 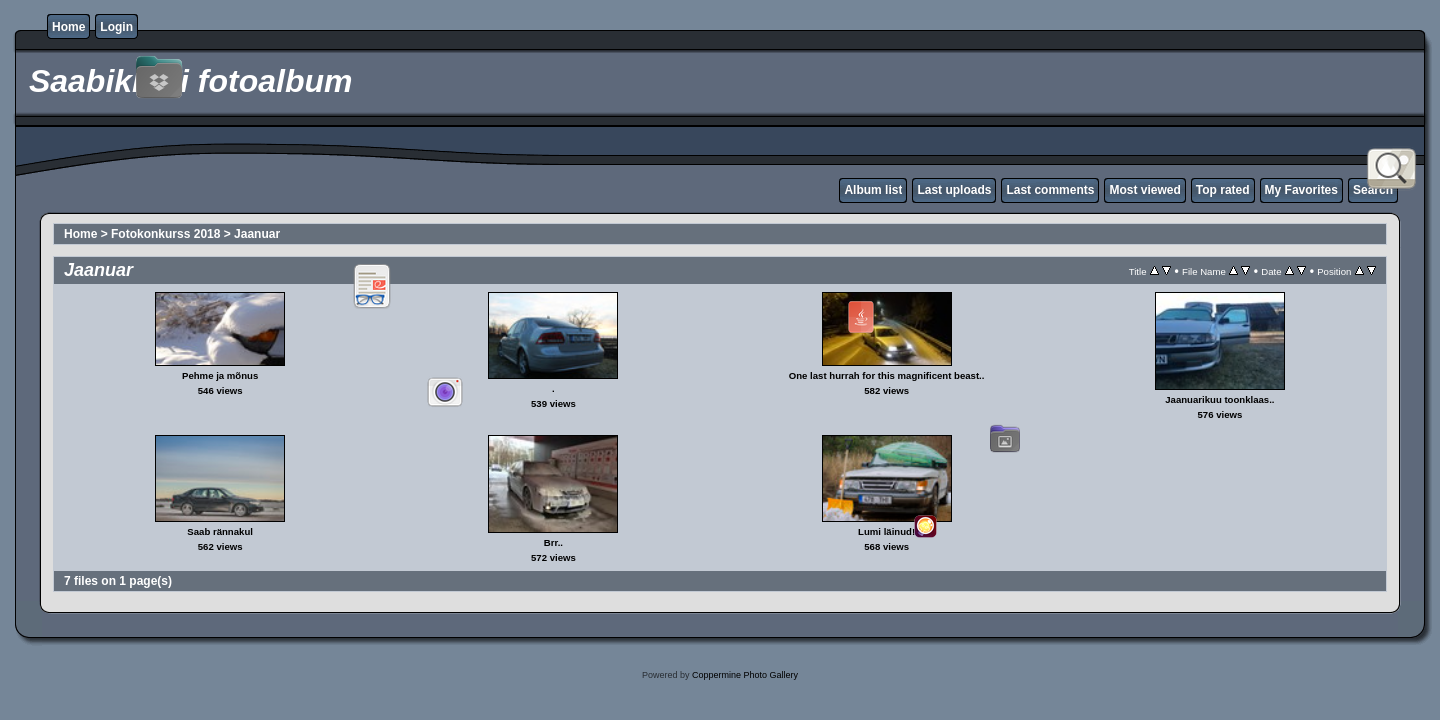 I want to click on open oneshot game app, so click(x=925, y=526).